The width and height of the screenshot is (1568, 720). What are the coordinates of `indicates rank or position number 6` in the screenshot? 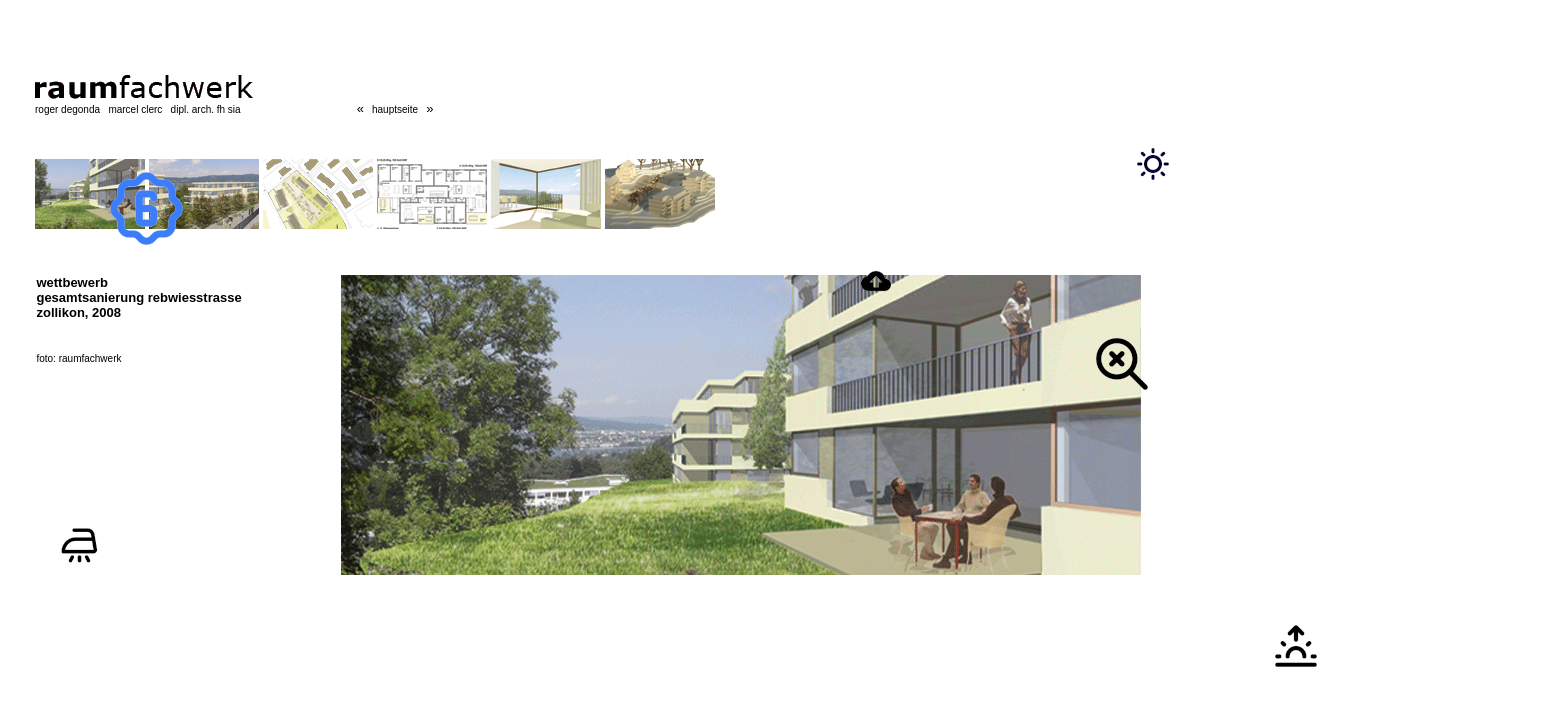 It's located at (146, 208).